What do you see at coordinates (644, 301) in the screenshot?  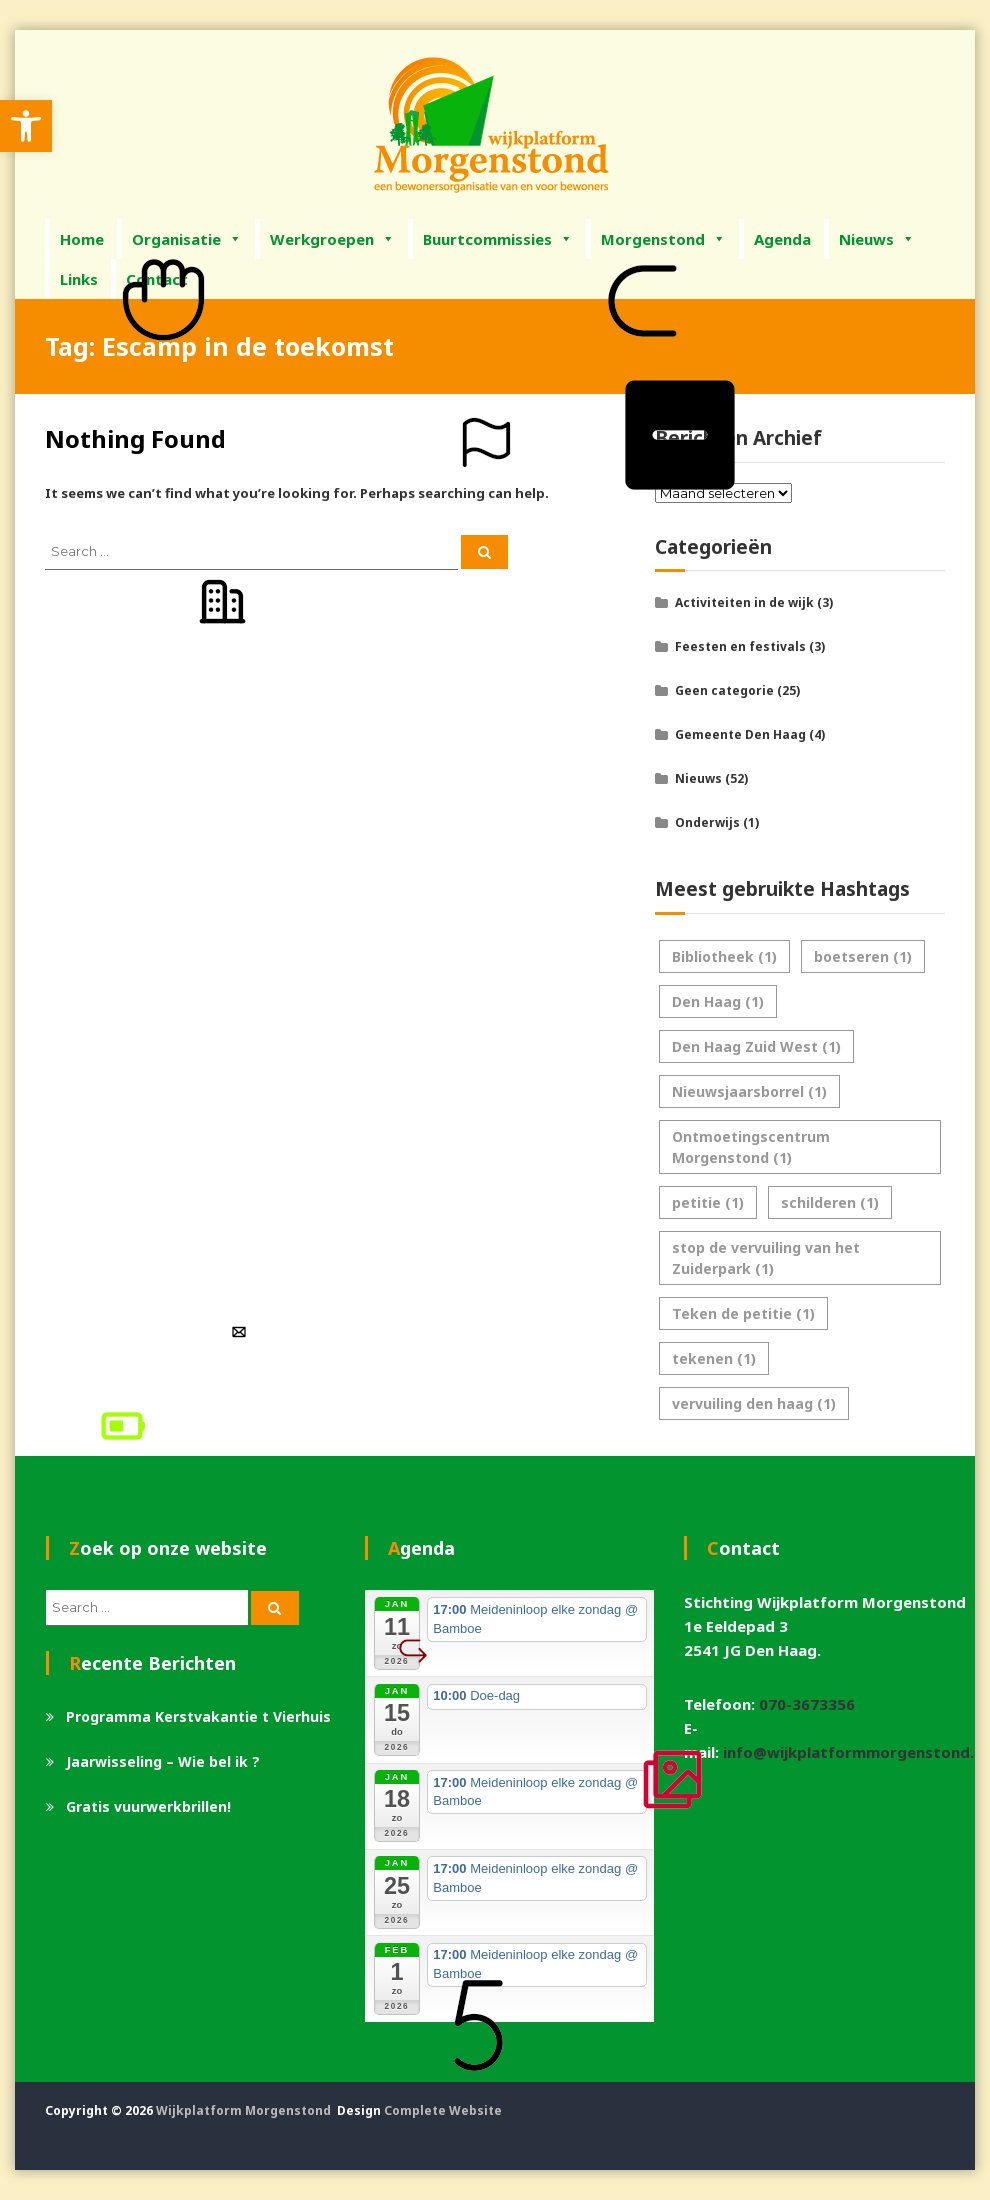 I see `indicates a proper subset relationship in mathematical notation` at bounding box center [644, 301].